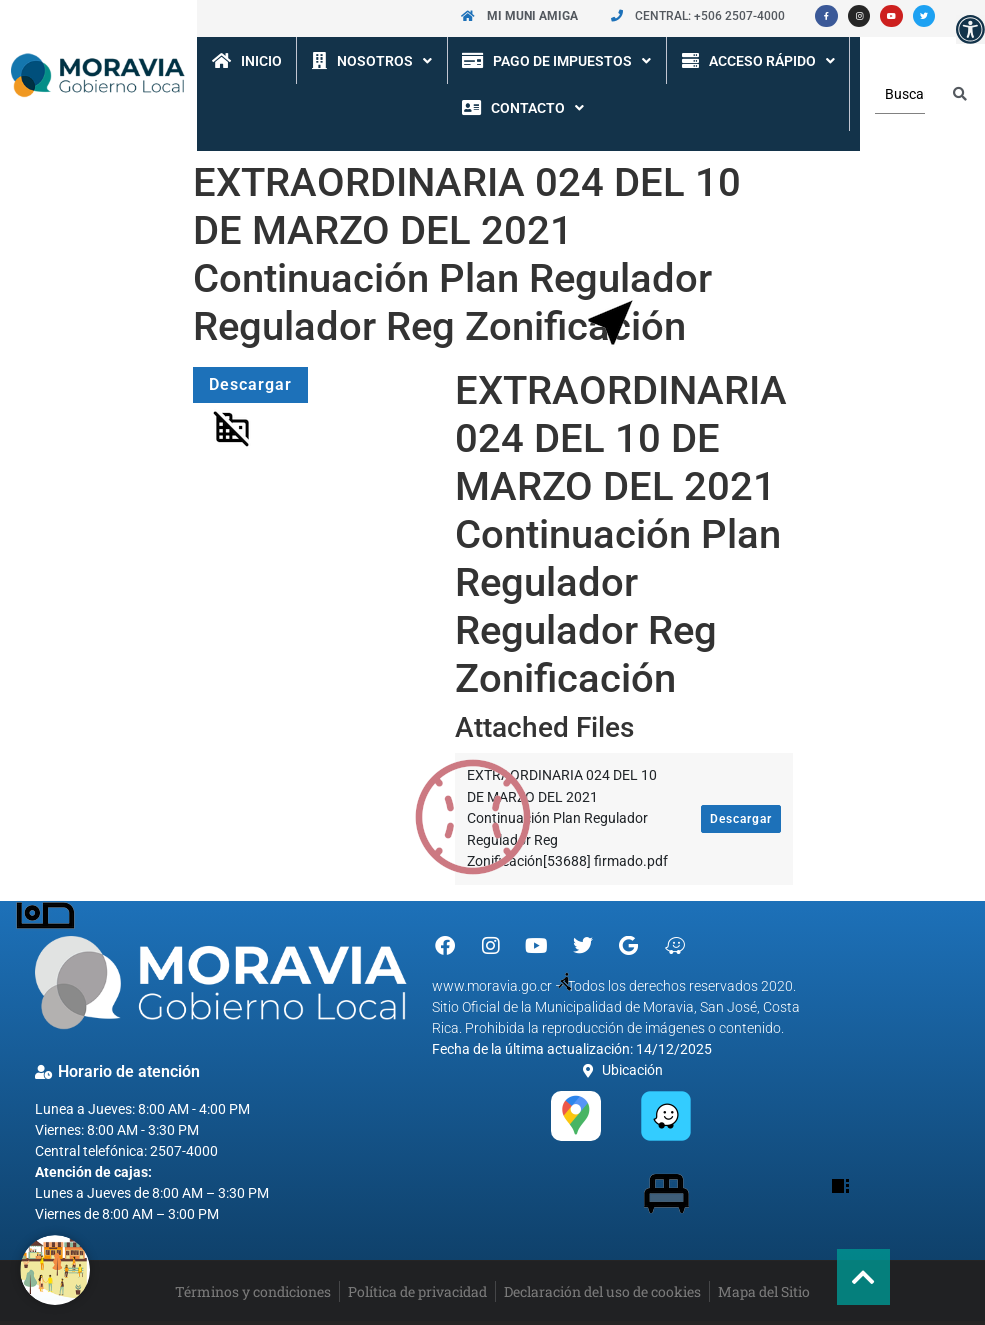 The height and width of the screenshot is (1325, 985). What do you see at coordinates (232, 427) in the screenshot?
I see `indicates a website or domain is unavailable` at bounding box center [232, 427].